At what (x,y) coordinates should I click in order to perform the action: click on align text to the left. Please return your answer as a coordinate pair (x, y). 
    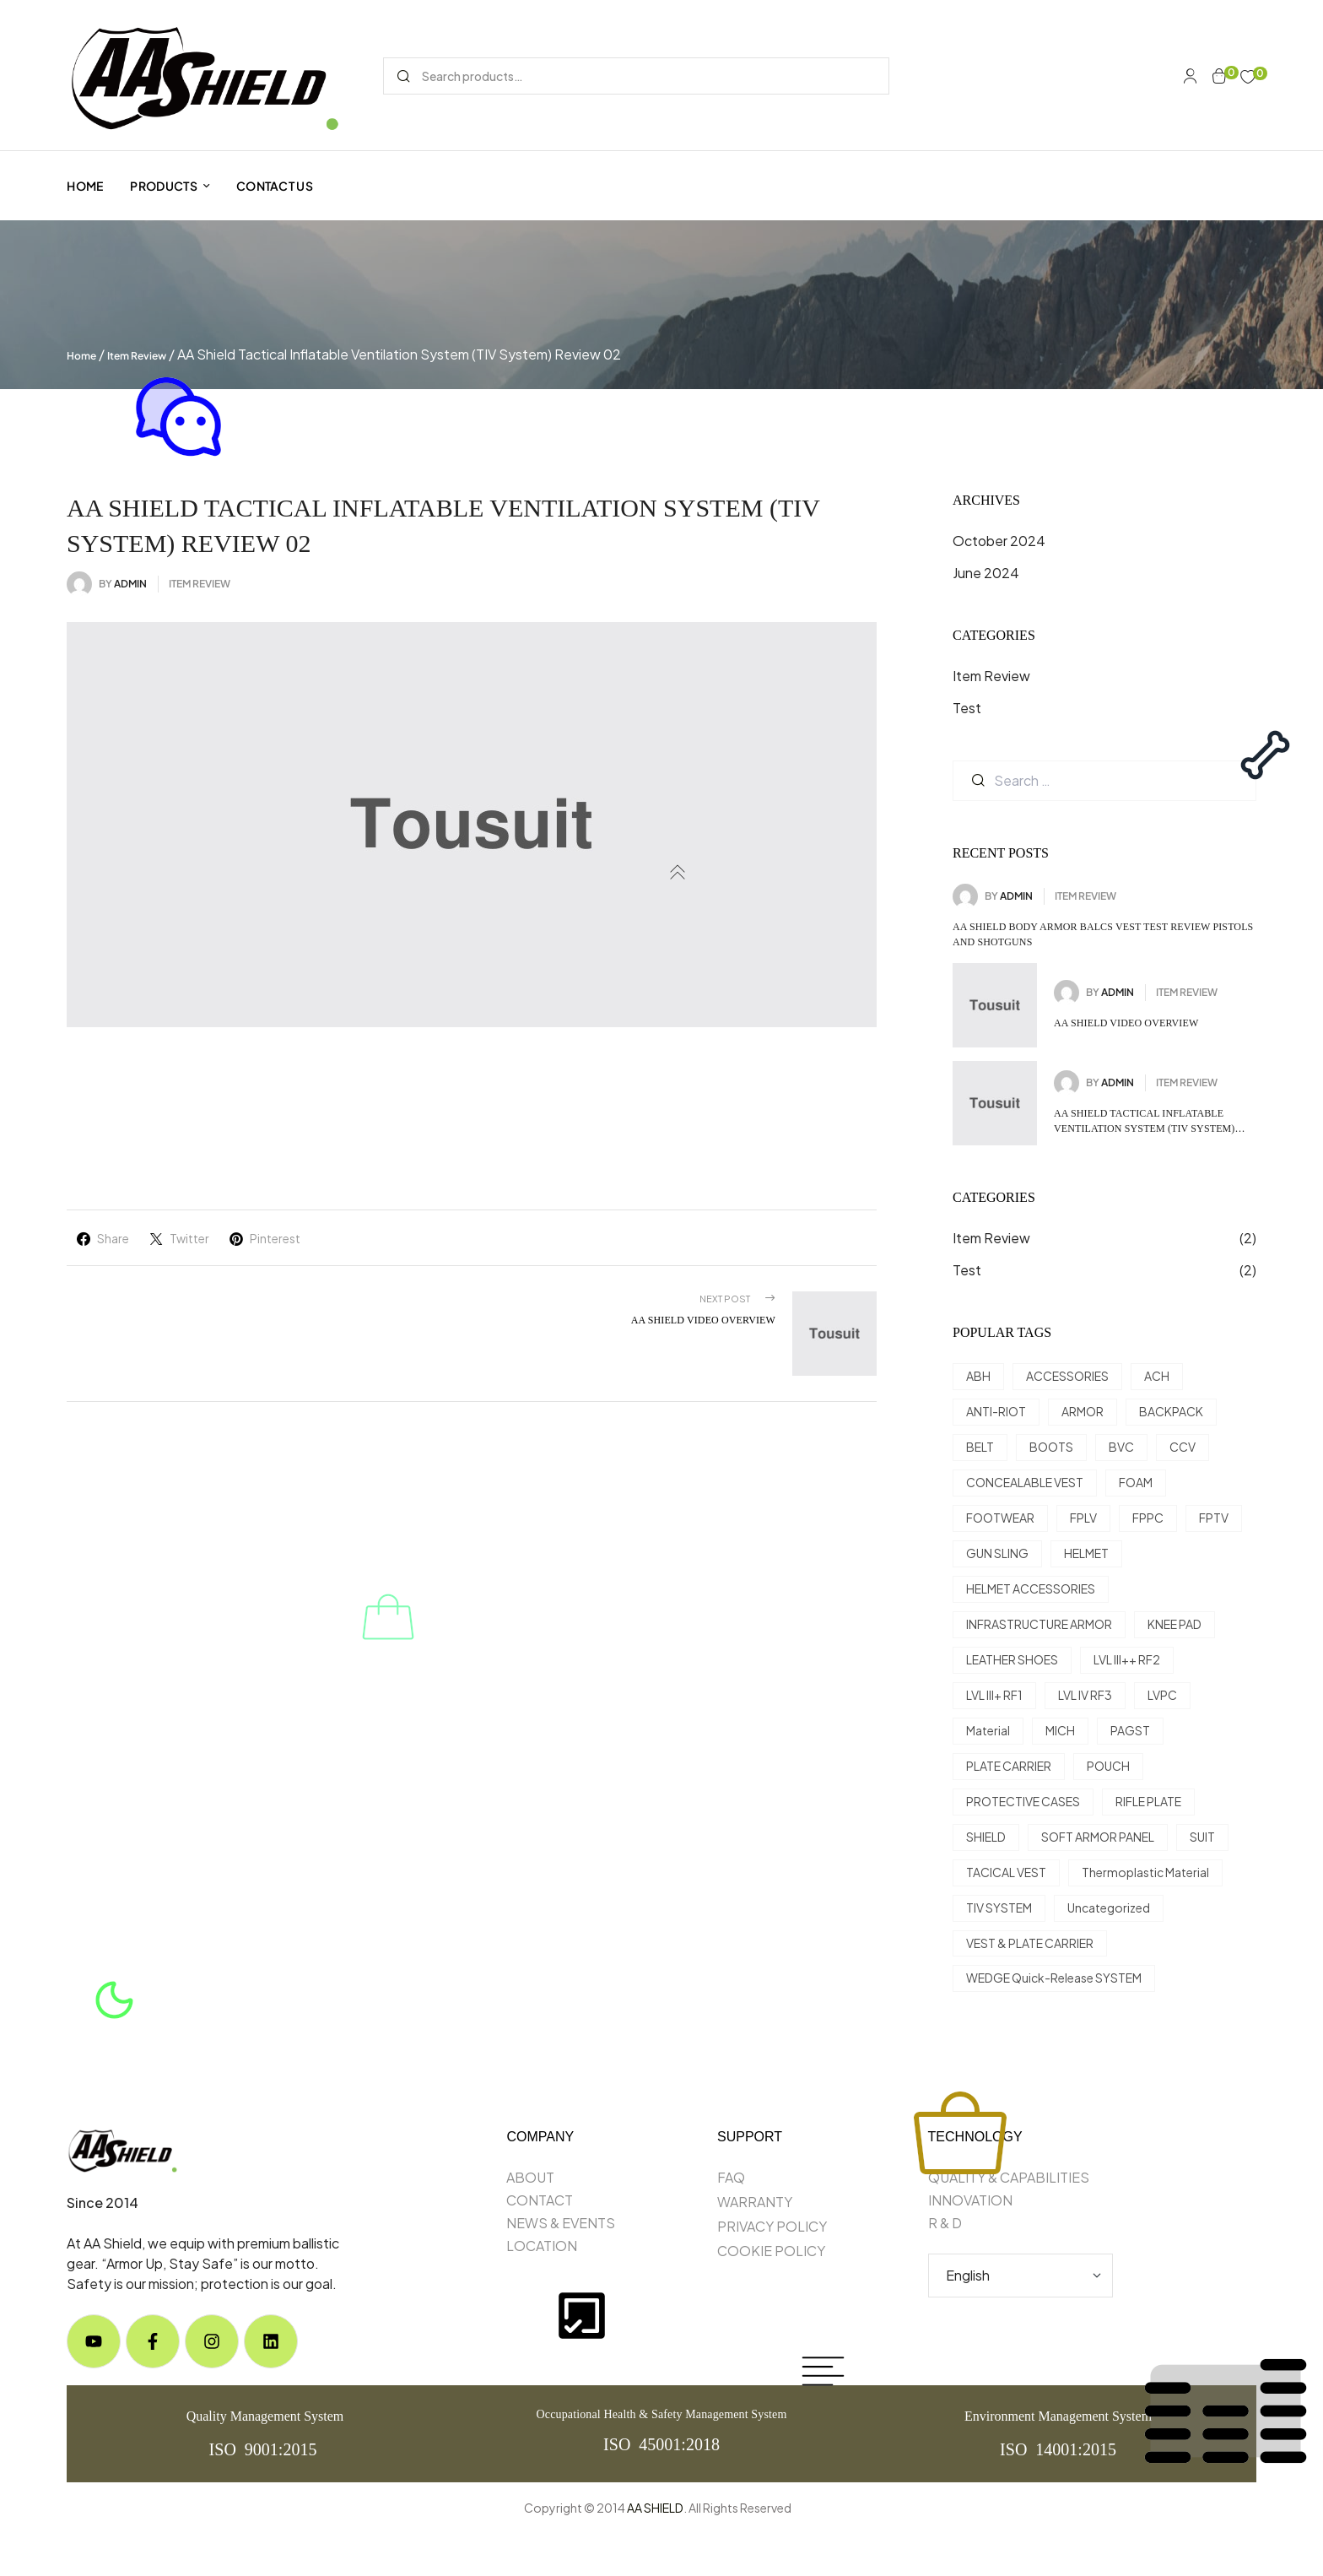
    Looking at the image, I should click on (823, 2372).